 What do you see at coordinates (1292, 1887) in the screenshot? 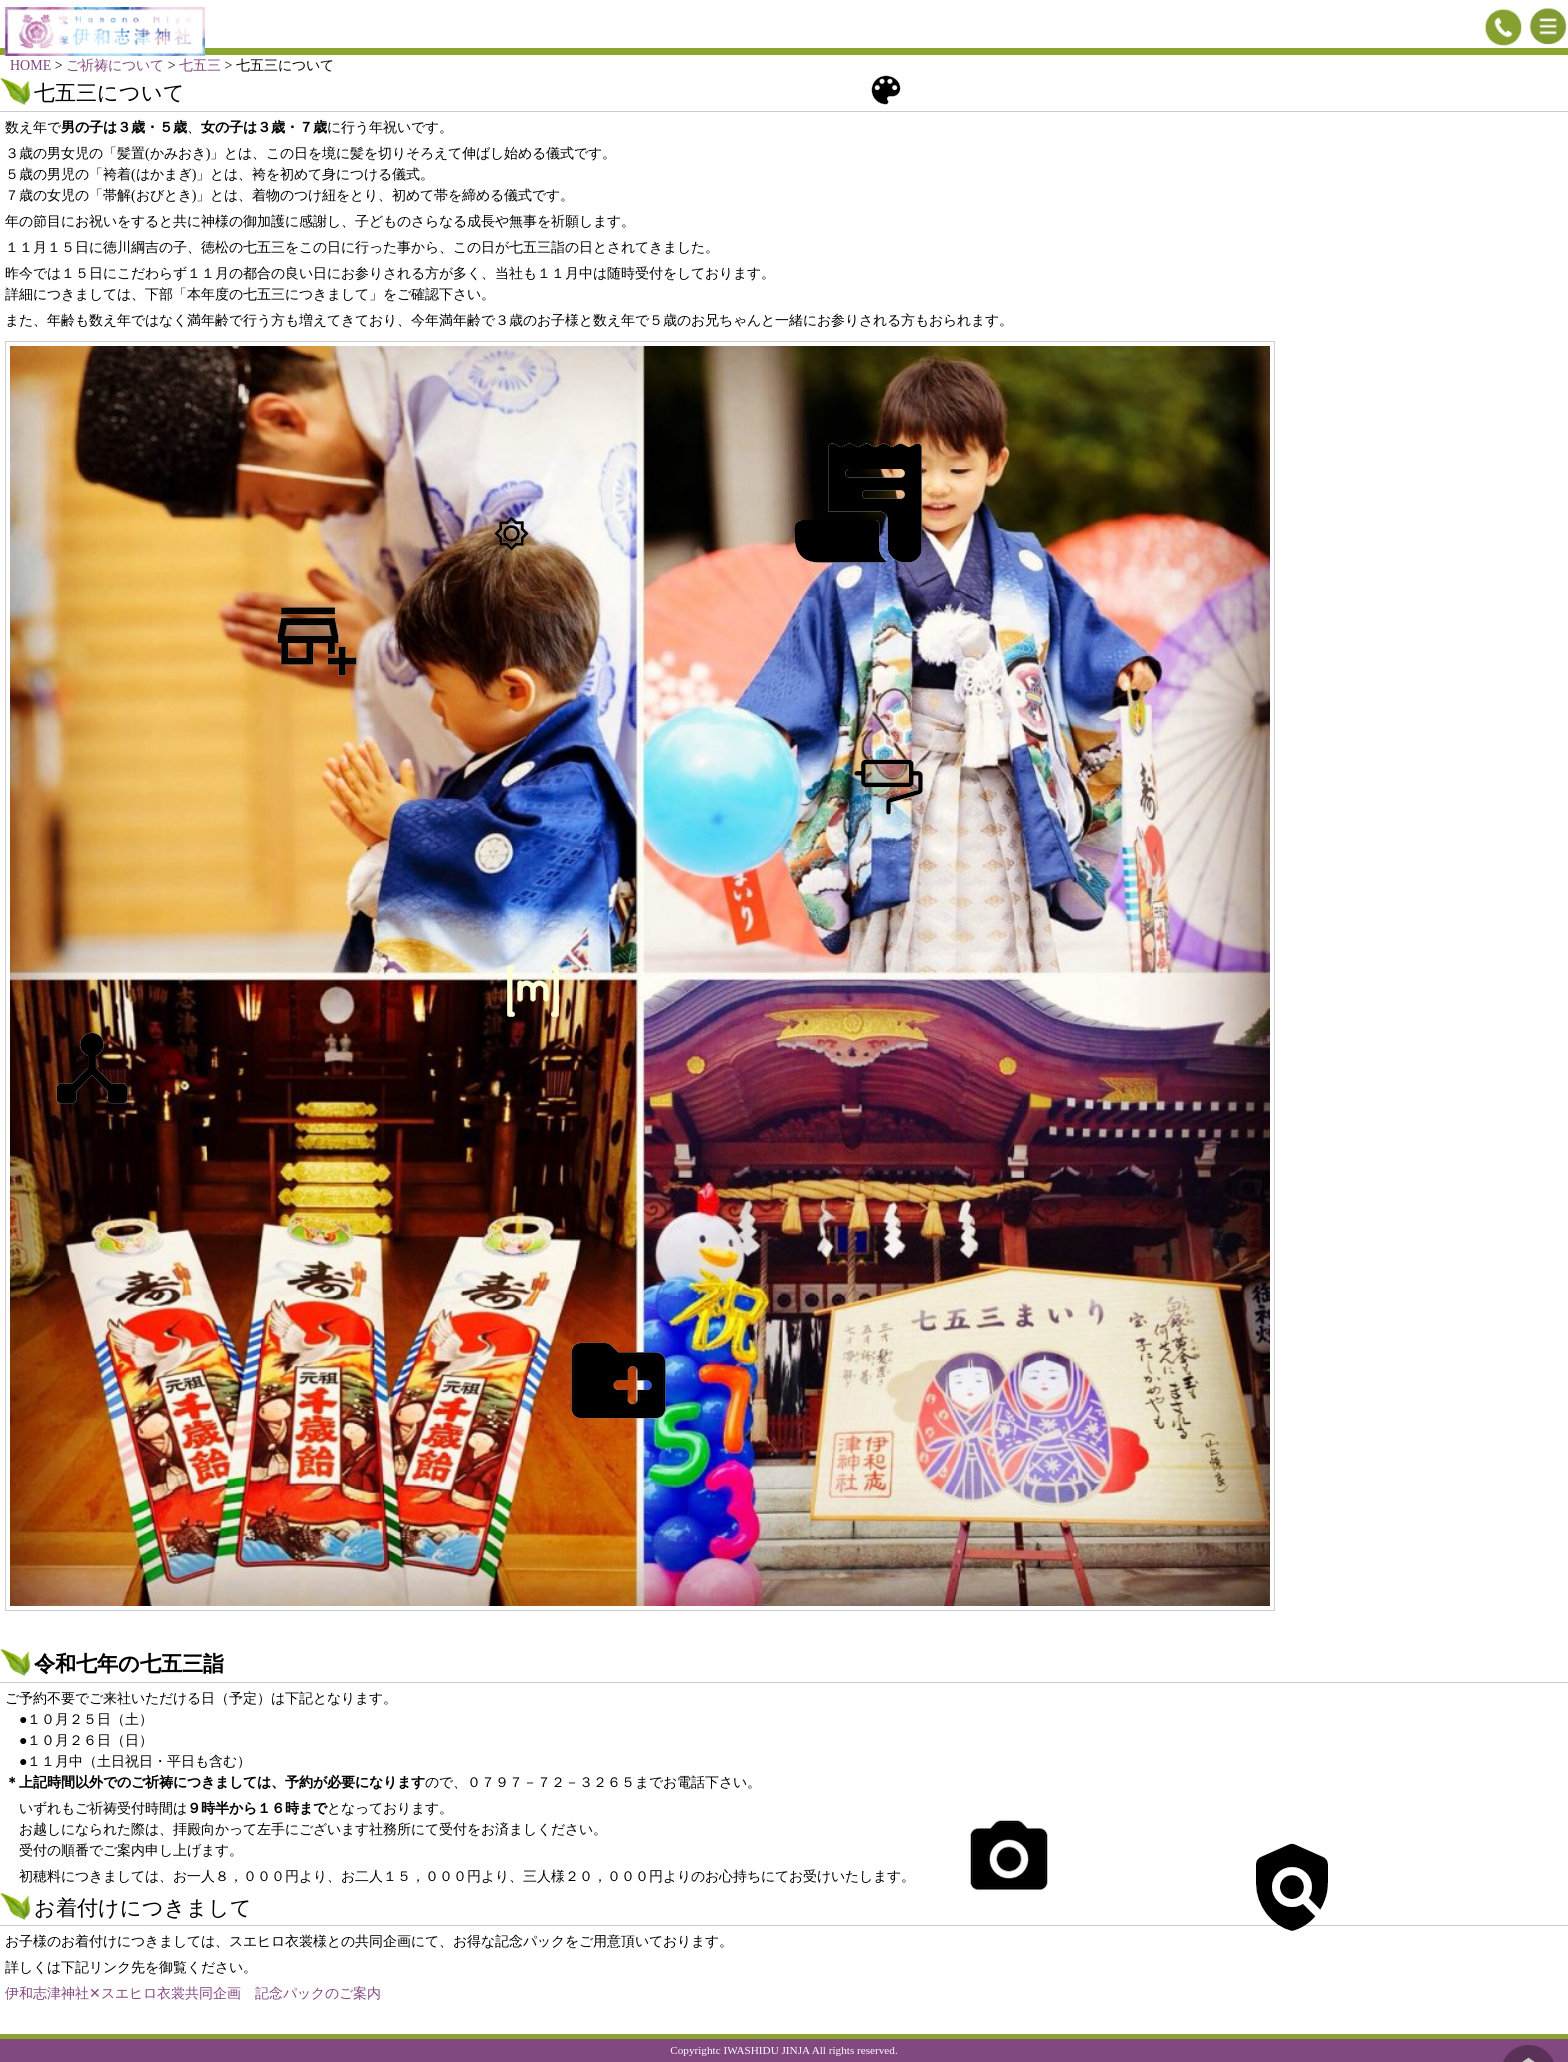
I see `view privacy policy or terms` at bounding box center [1292, 1887].